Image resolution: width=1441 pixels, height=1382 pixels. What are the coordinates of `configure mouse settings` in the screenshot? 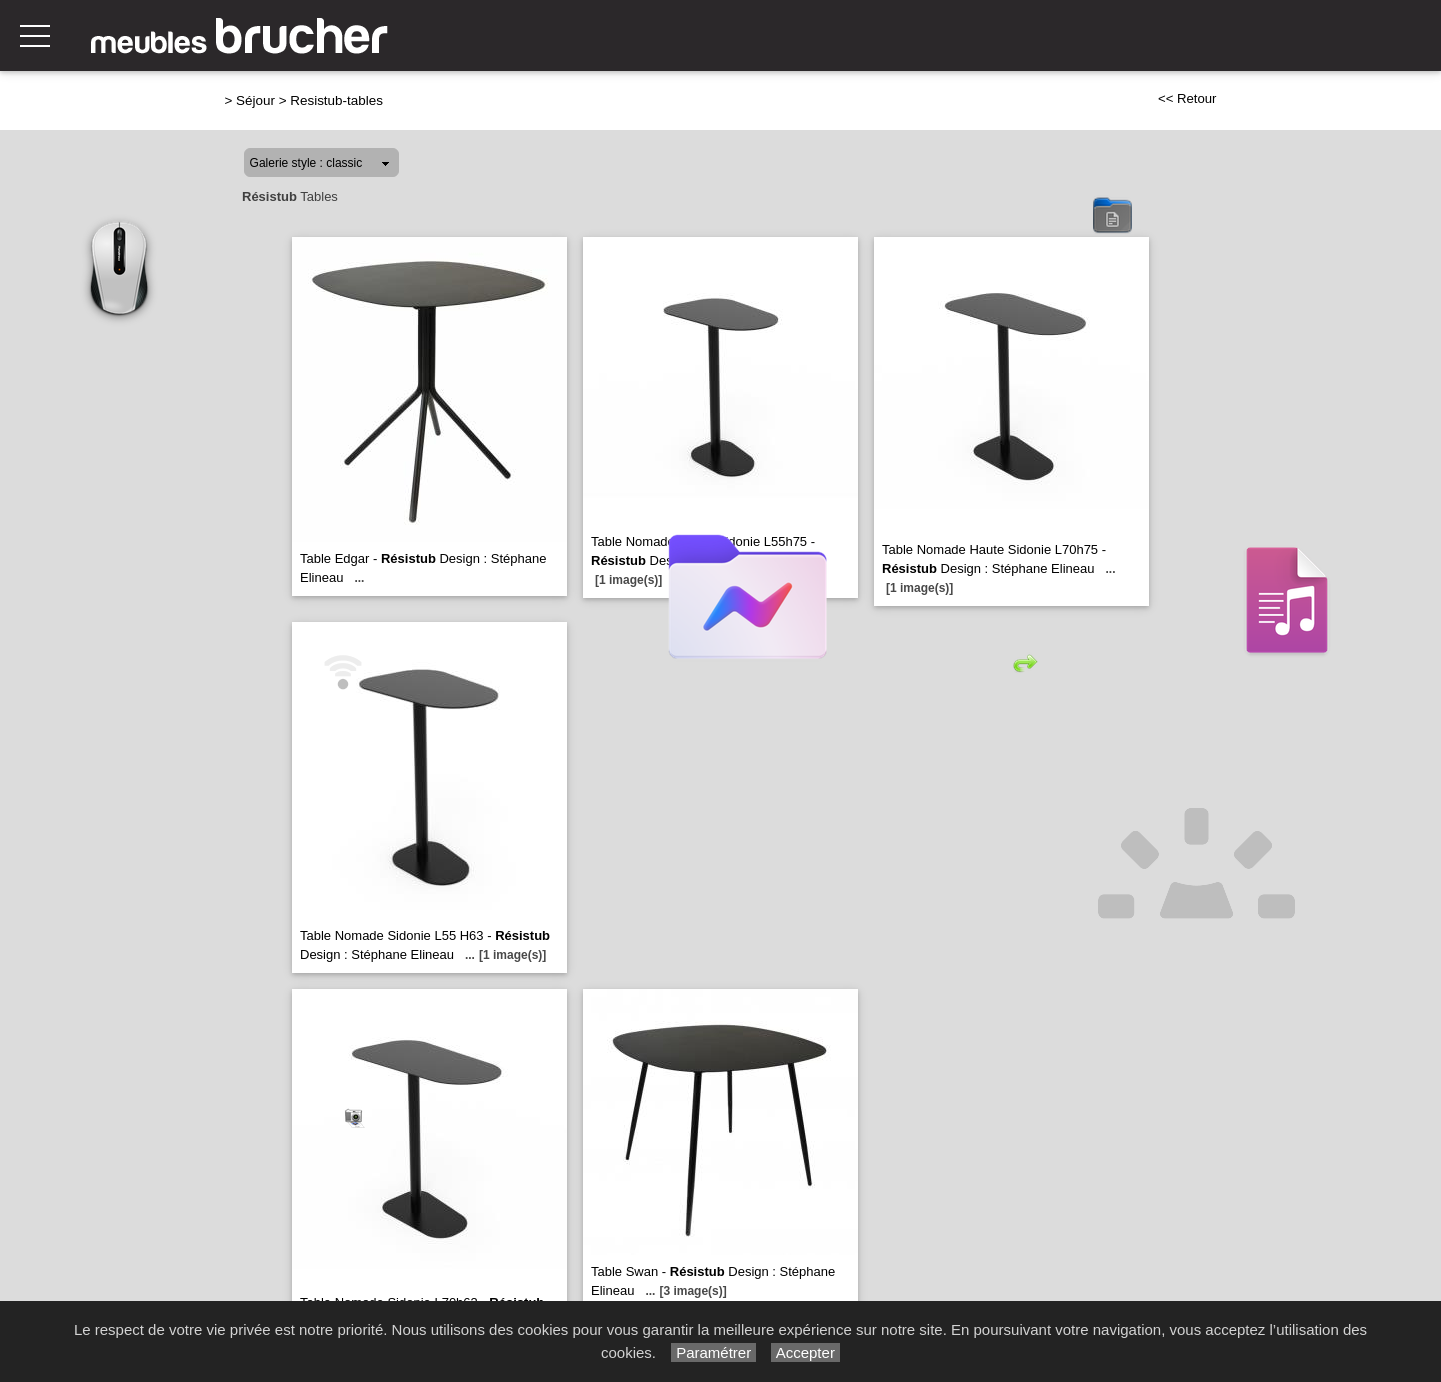 It's located at (119, 270).